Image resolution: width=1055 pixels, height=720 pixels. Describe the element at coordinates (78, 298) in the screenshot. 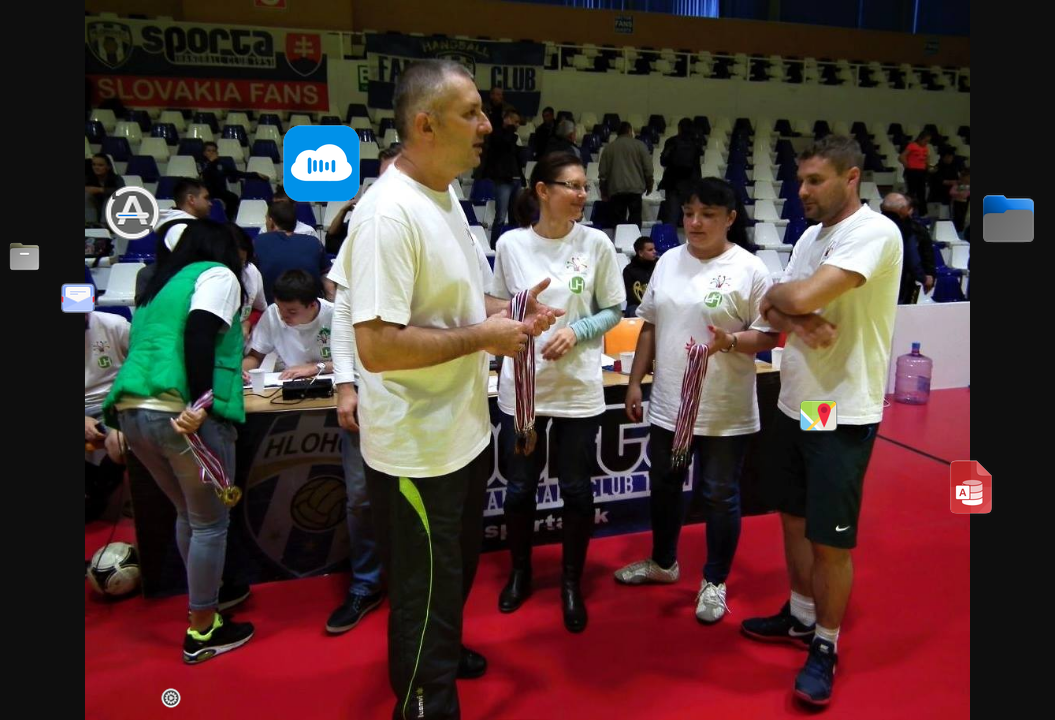

I see `open the mail application` at that location.